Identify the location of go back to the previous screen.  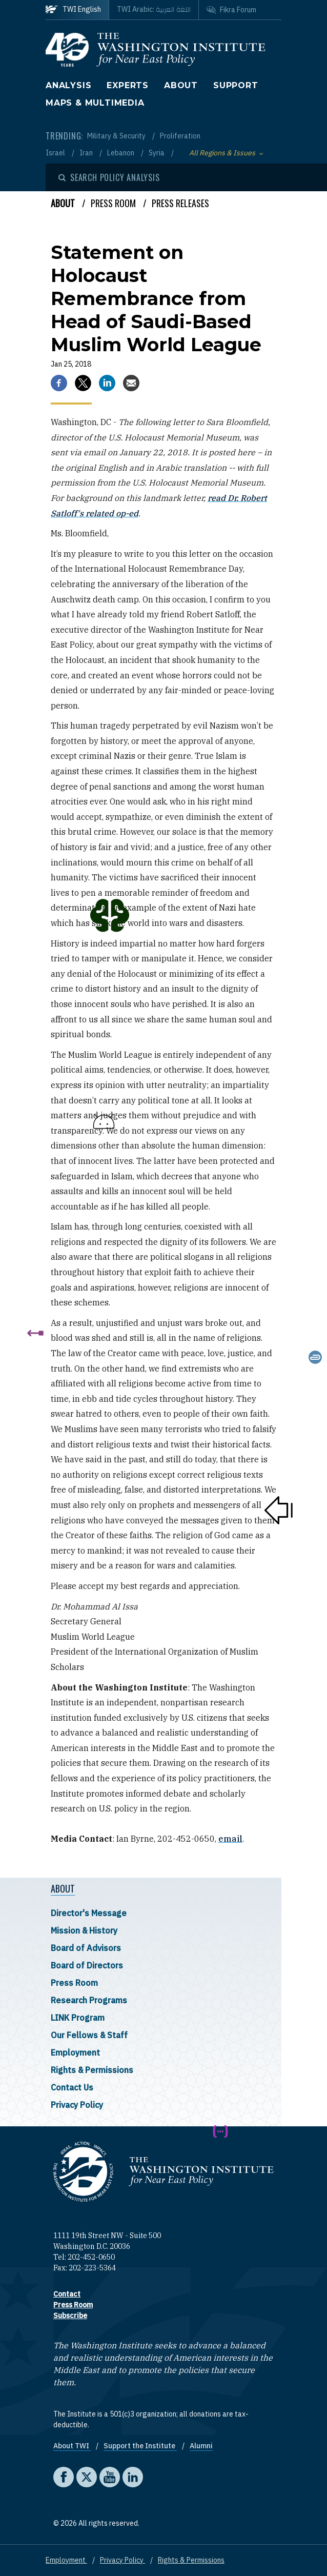
(279, 1510).